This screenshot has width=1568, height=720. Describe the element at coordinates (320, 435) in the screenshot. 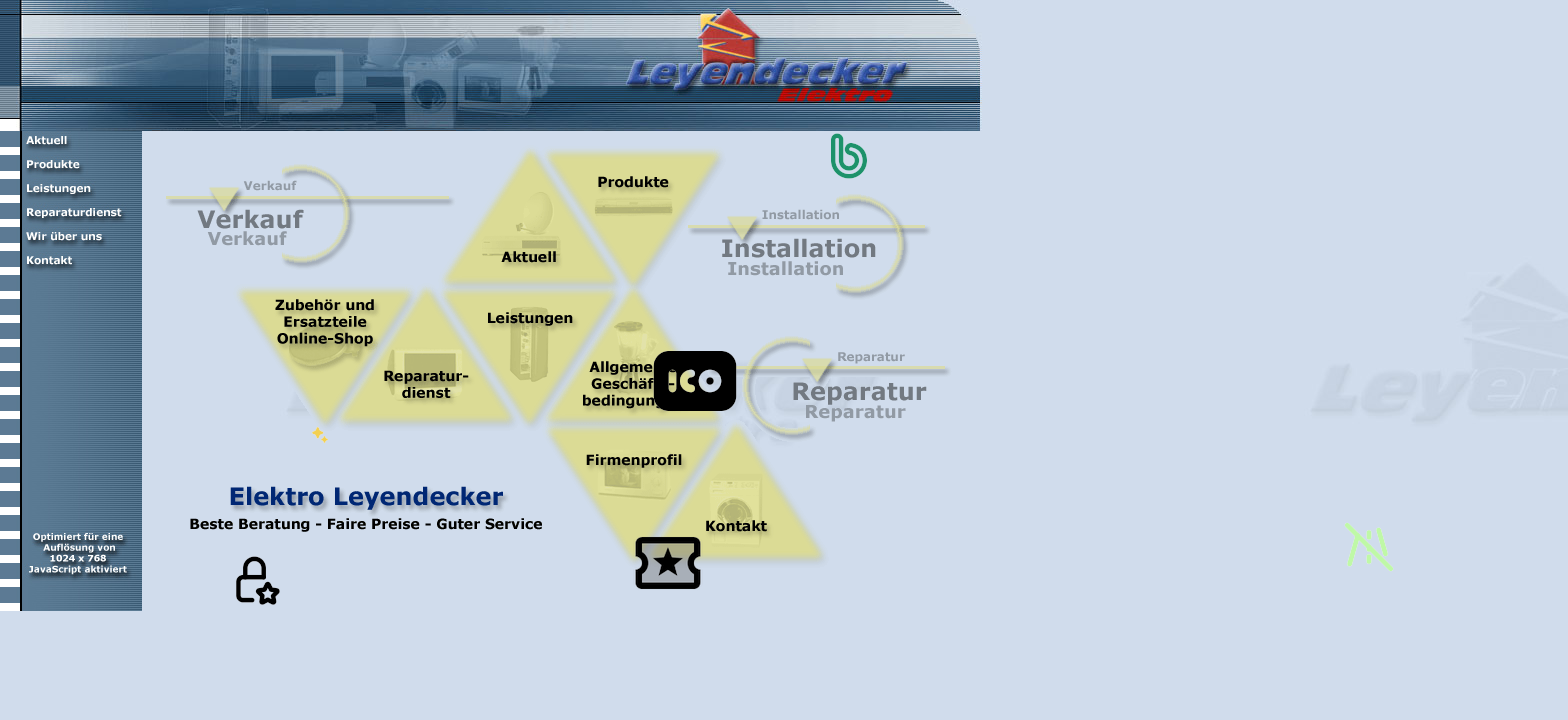

I see `indicates AI-generated or enhanced content` at that location.